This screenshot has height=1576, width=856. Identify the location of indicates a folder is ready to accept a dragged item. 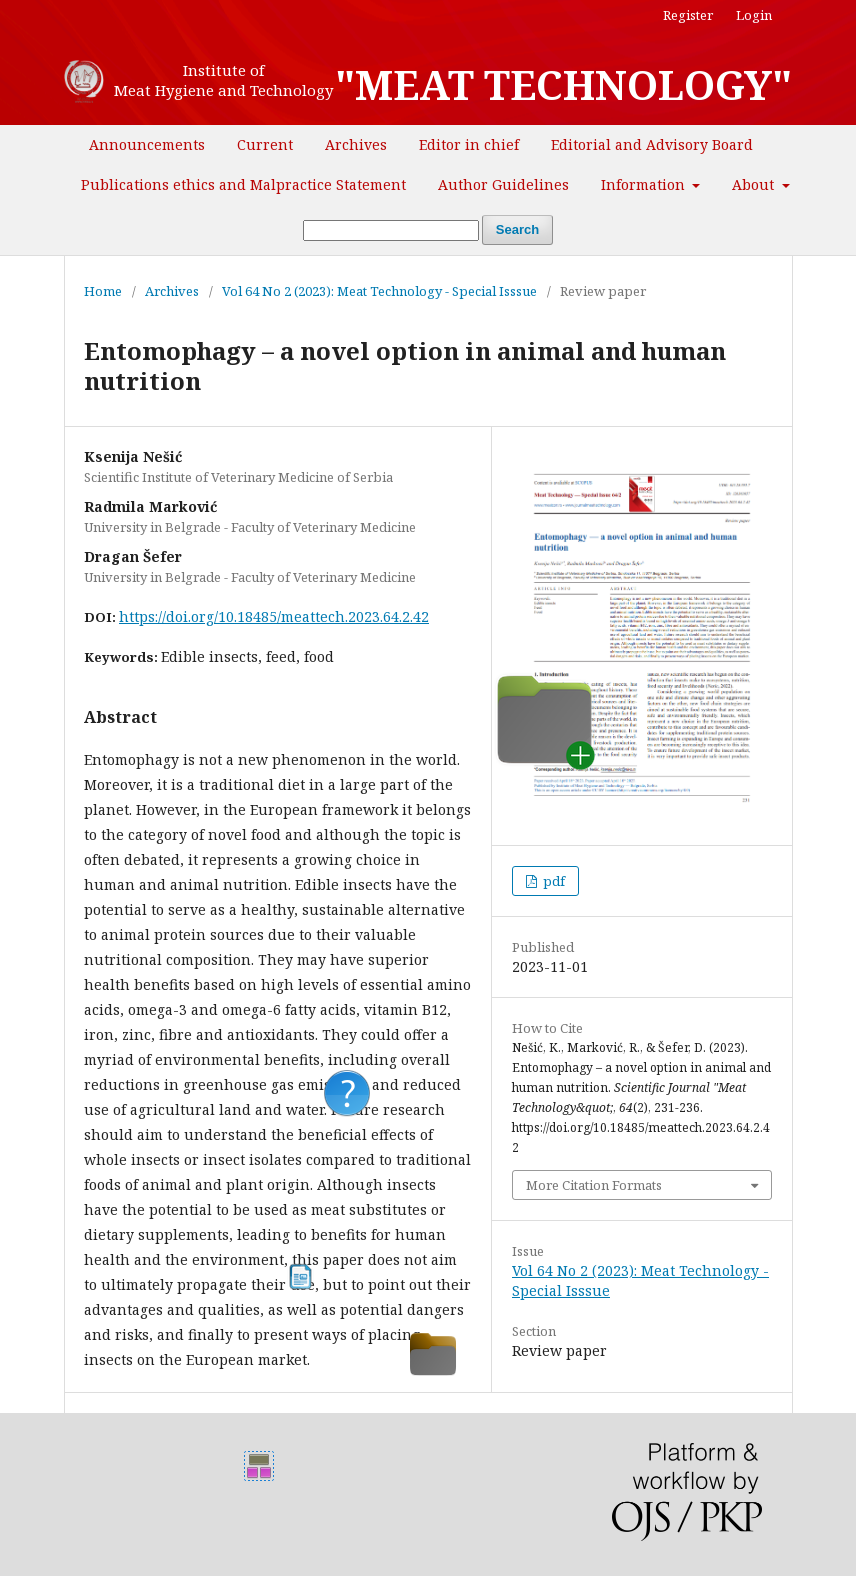
(433, 1354).